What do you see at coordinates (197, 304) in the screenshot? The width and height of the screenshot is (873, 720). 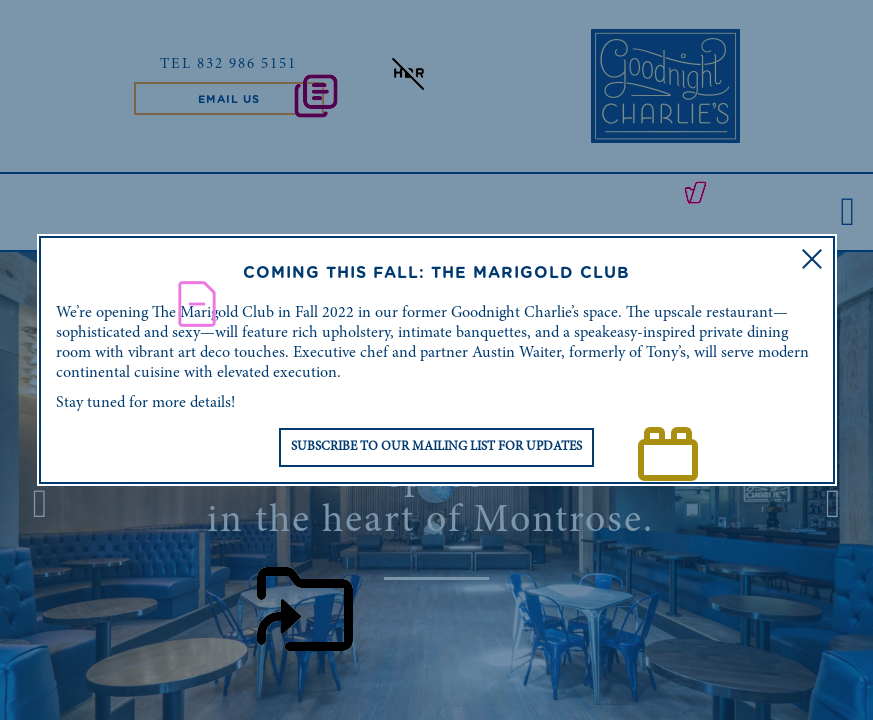 I see `indicates a file has been removed or deleted` at bounding box center [197, 304].